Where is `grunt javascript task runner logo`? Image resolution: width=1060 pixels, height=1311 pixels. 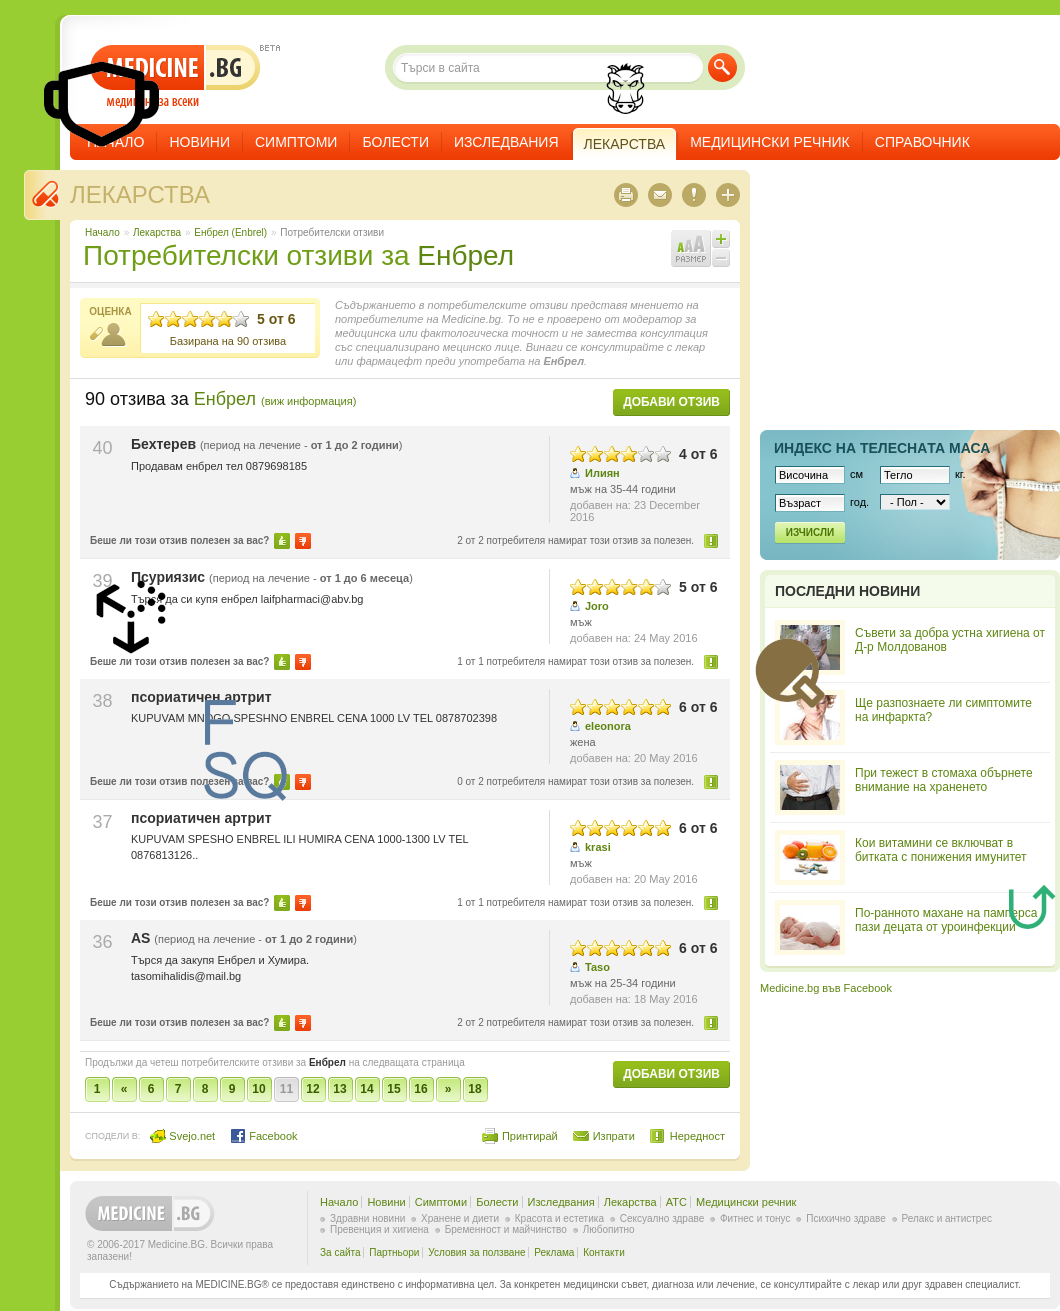
grunt javascript task runner logo is located at coordinates (625, 88).